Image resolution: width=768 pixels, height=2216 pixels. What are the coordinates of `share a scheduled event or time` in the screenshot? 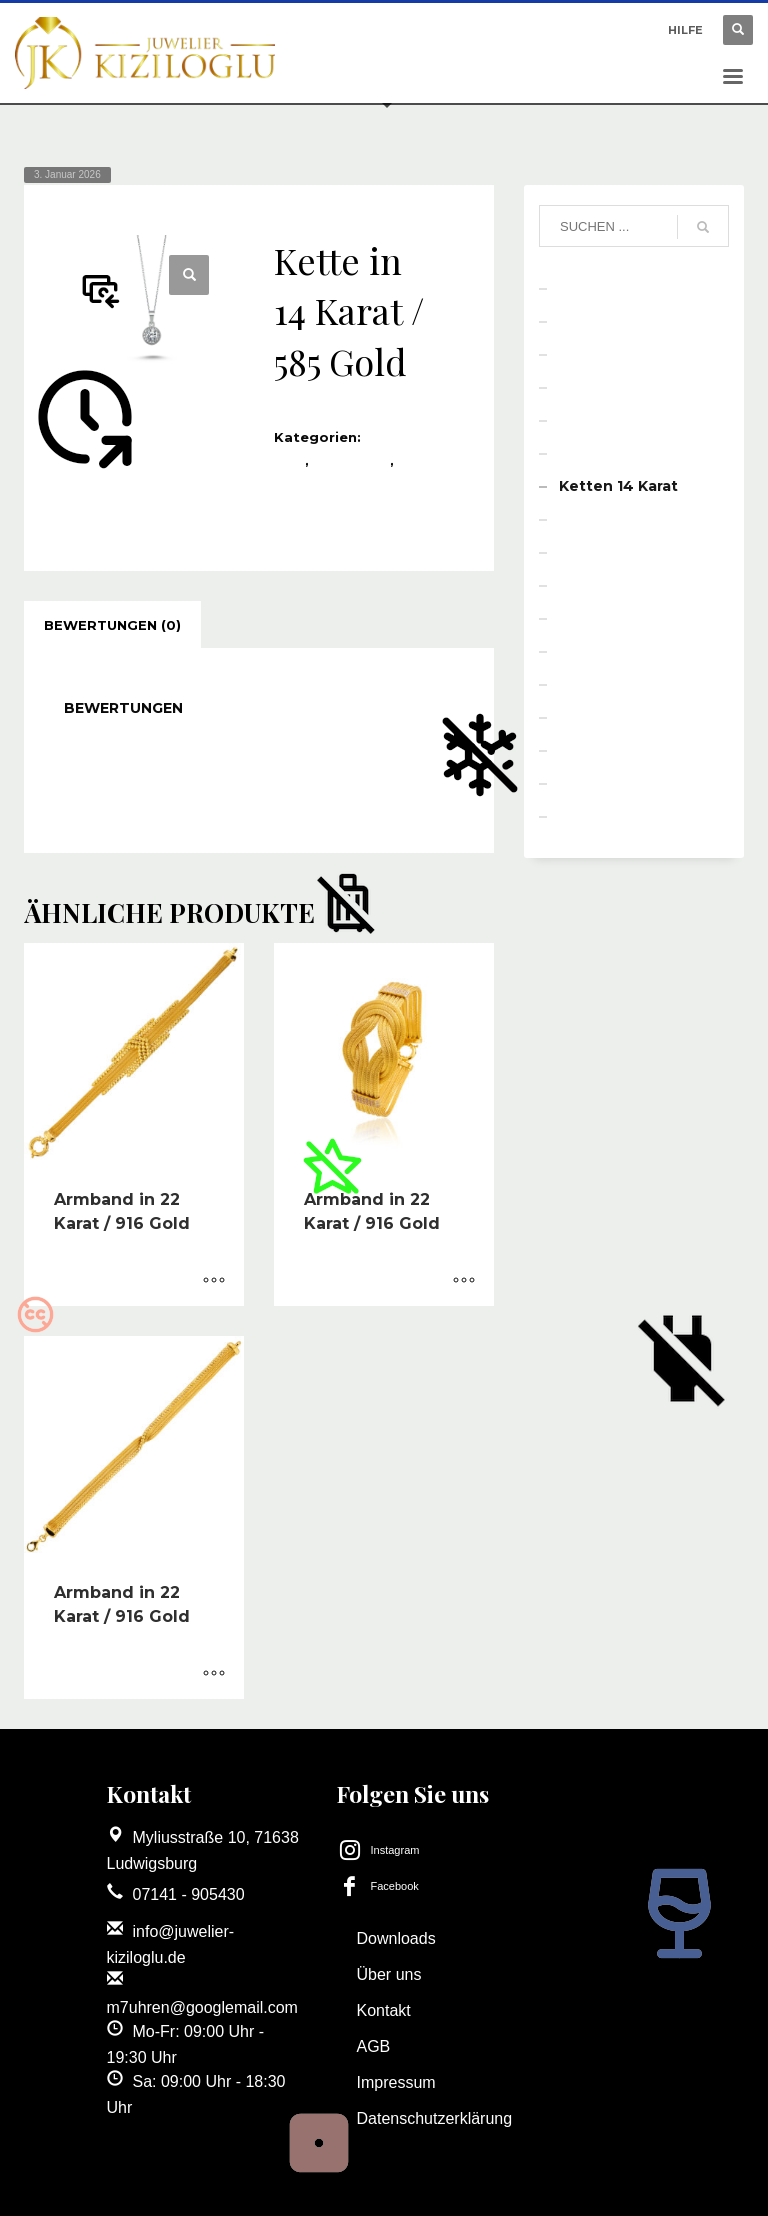 It's located at (85, 417).